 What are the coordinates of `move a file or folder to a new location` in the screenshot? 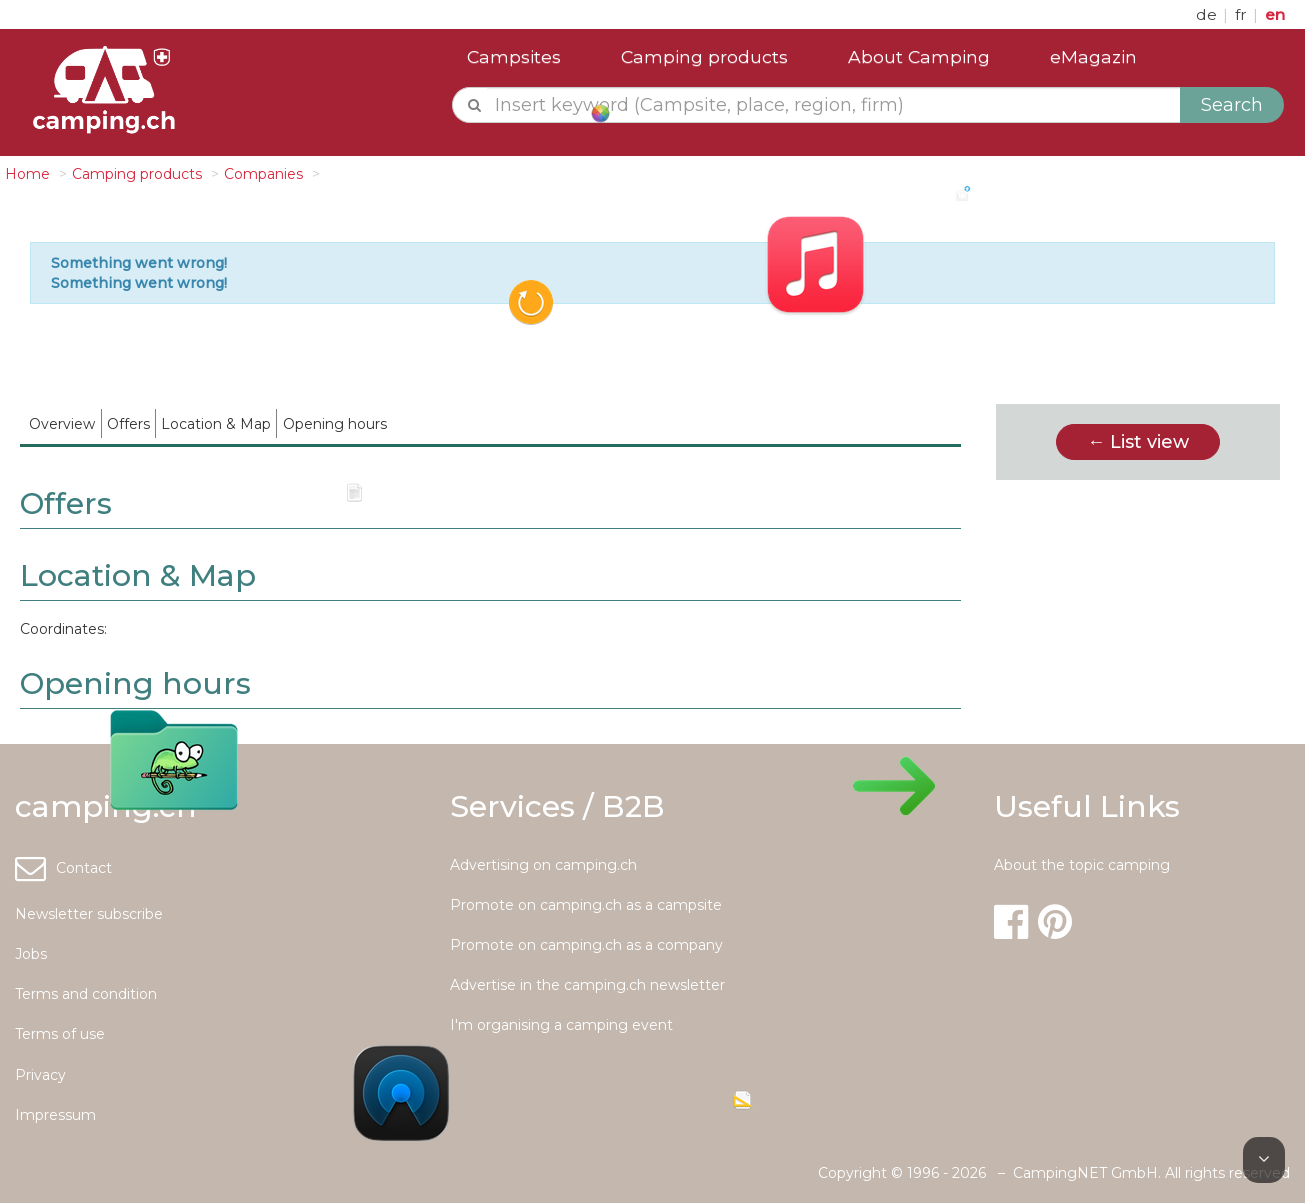 It's located at (894, 786).